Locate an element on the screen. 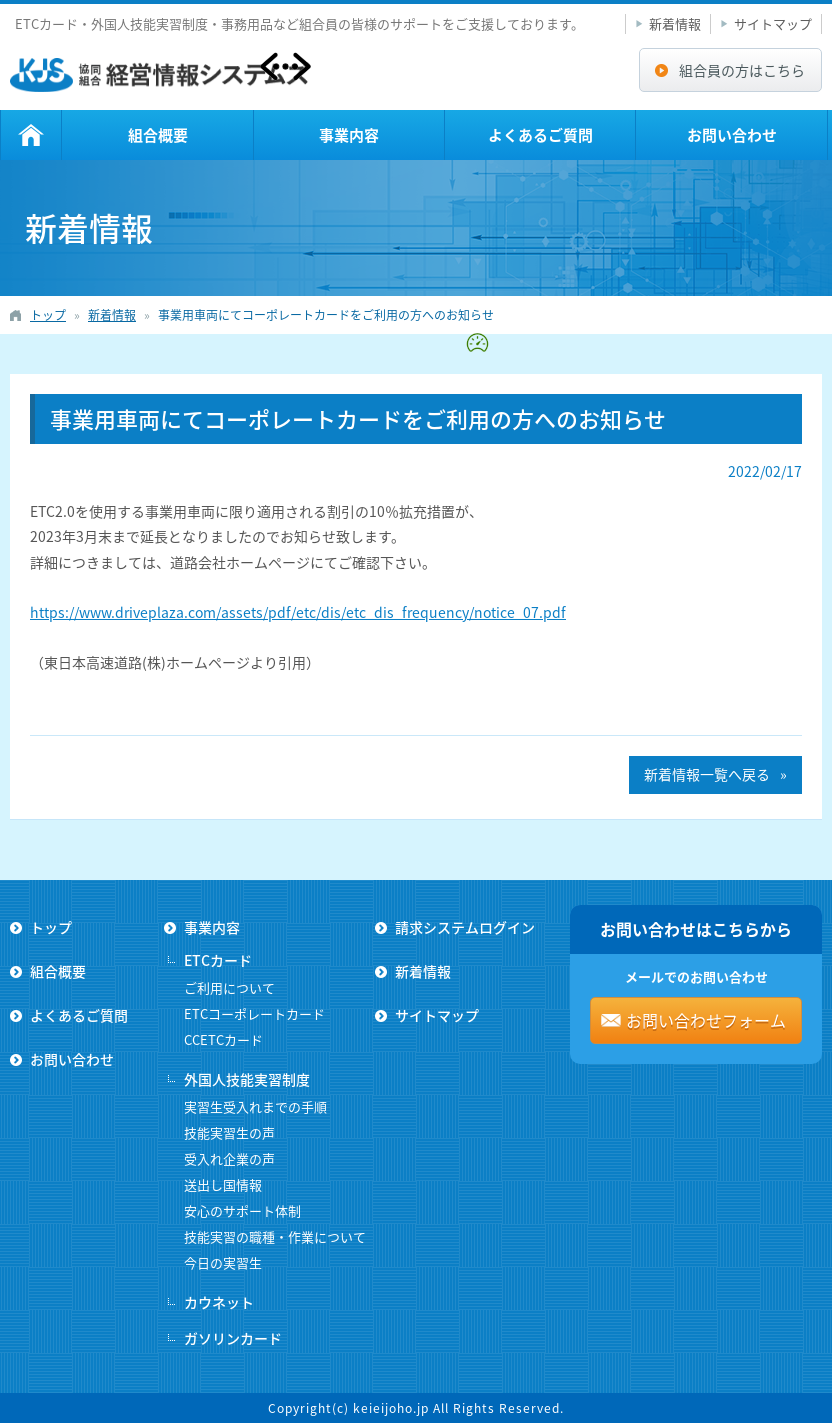  code is currently processing or compiling is located at coordinates (285, 66).